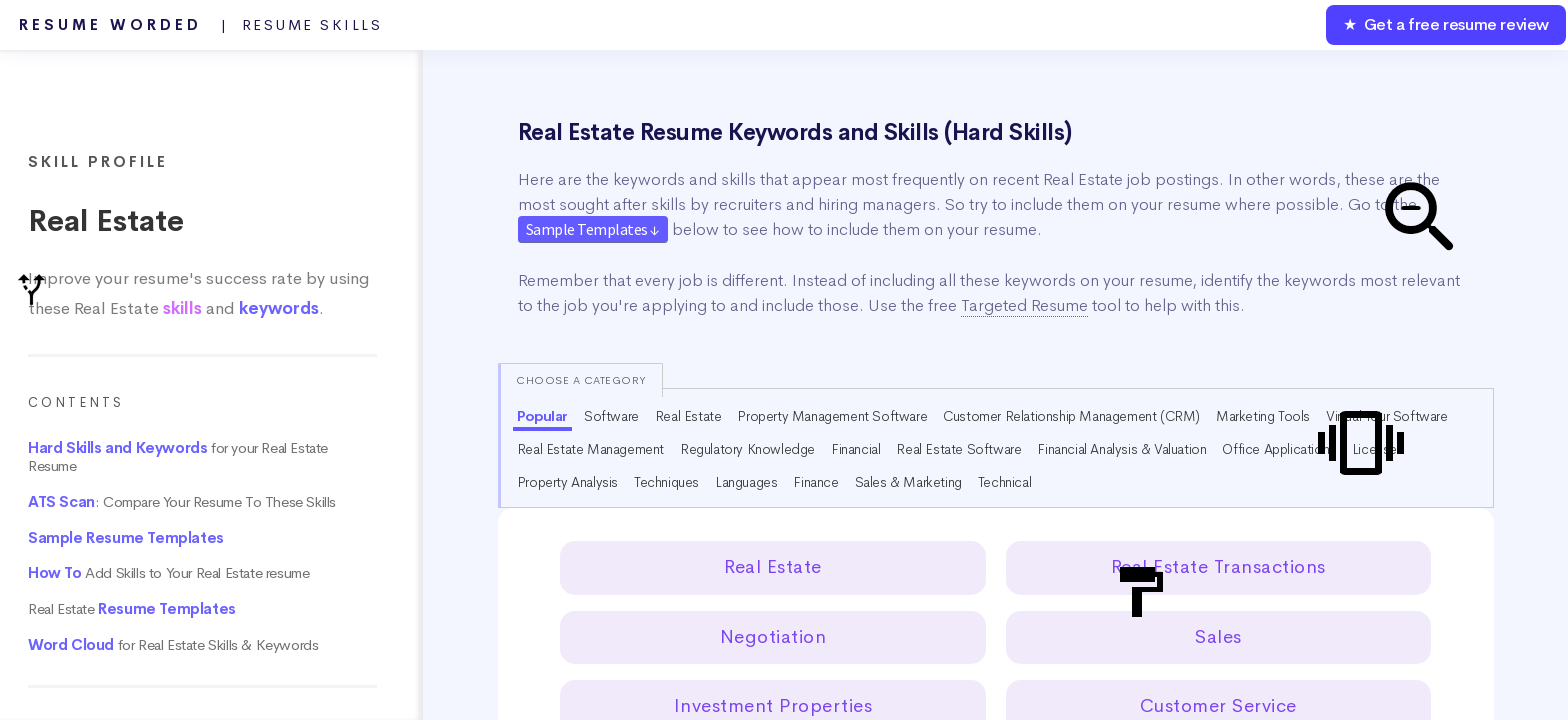 The image size is (1568, 720). Describe the element at coordinates (31, 289) in the screenshot. I see `view alternative routes` at that location.